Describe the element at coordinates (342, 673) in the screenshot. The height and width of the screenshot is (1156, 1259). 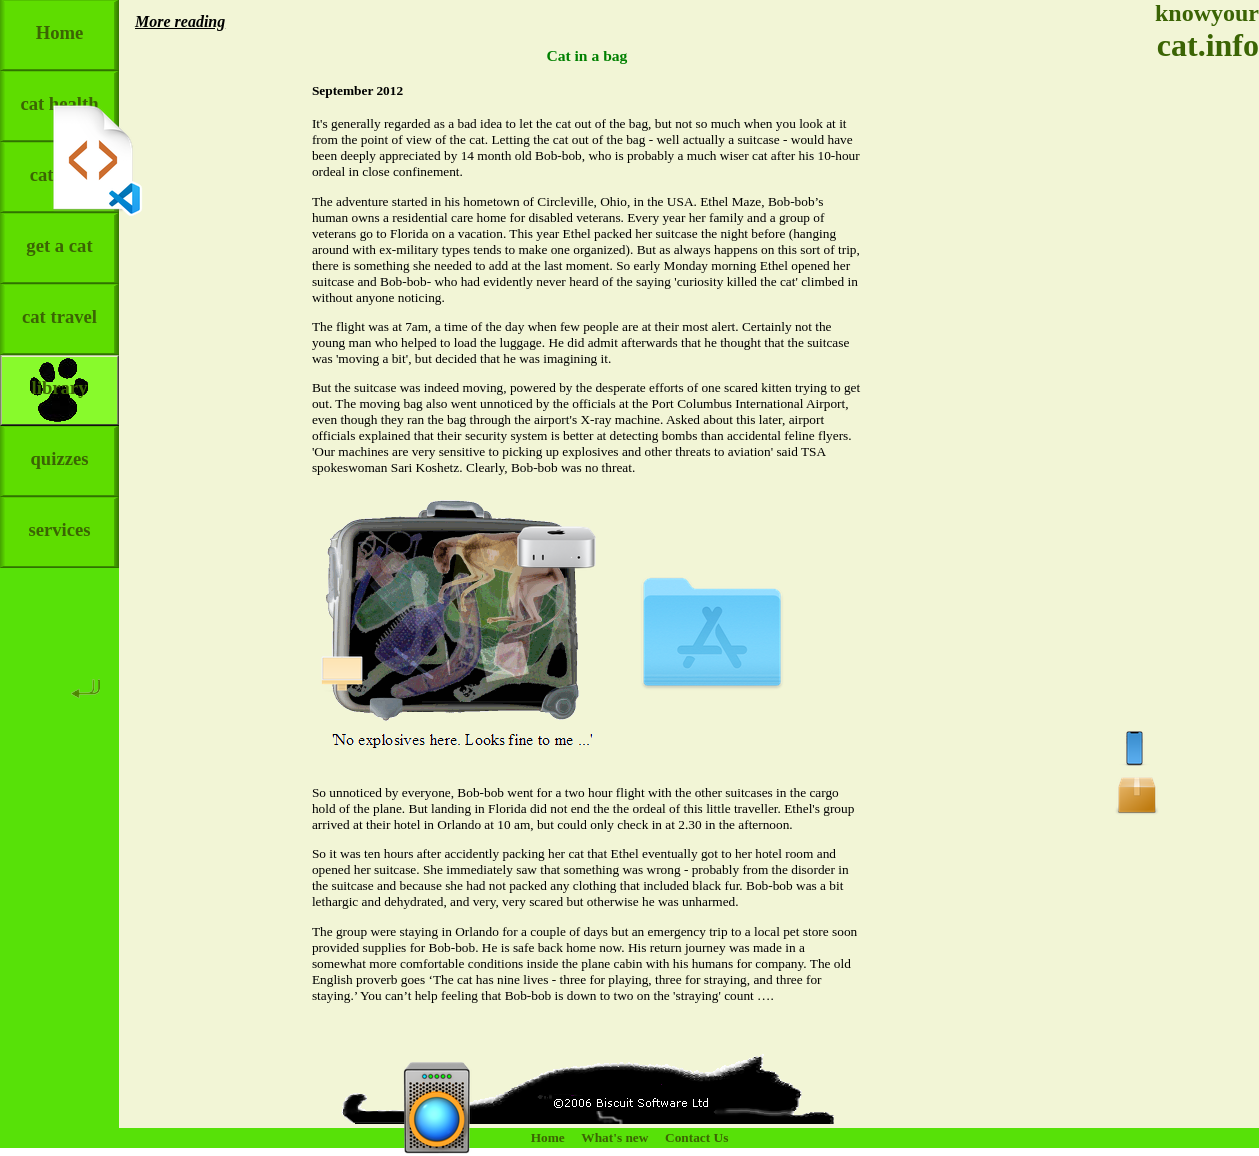
I see `represents a yellow iMac device in system preferences` at that location.